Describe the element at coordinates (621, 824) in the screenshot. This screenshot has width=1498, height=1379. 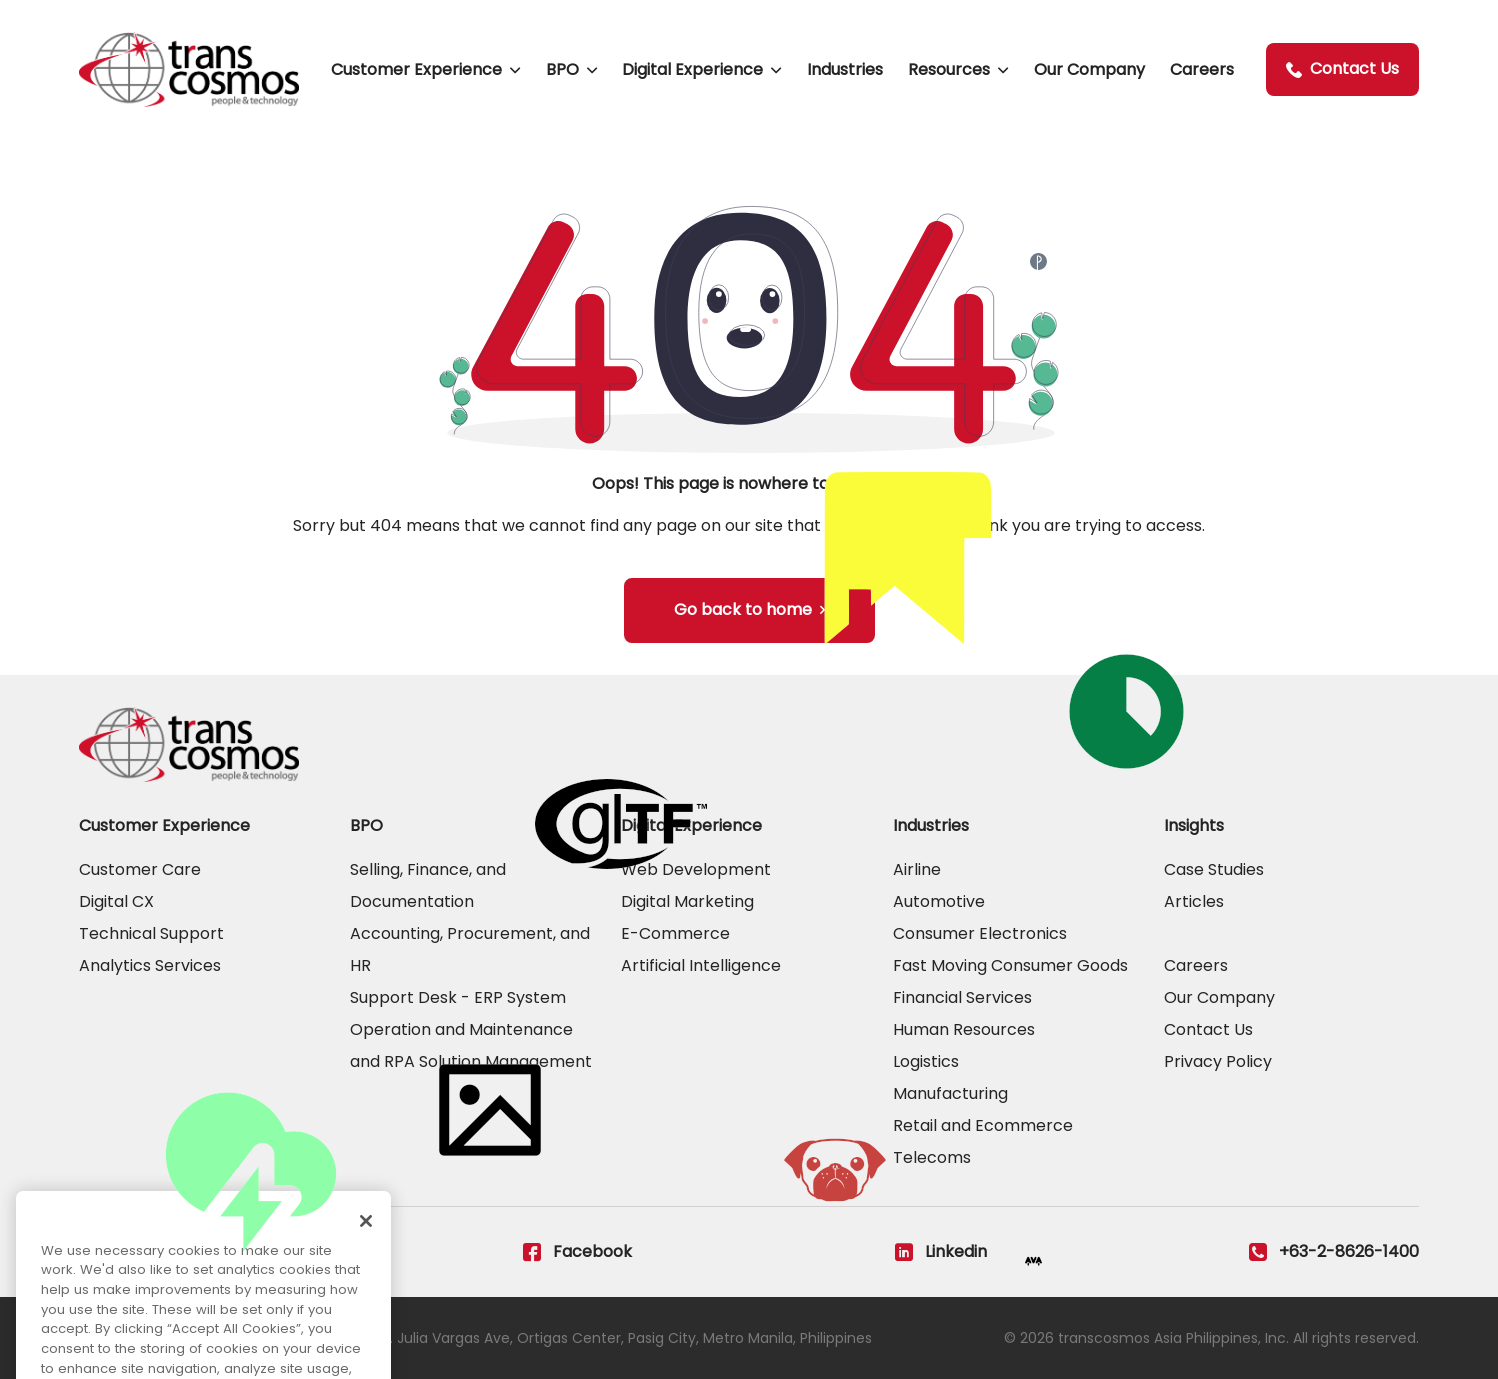
I see `glTF file format logo` at that location.